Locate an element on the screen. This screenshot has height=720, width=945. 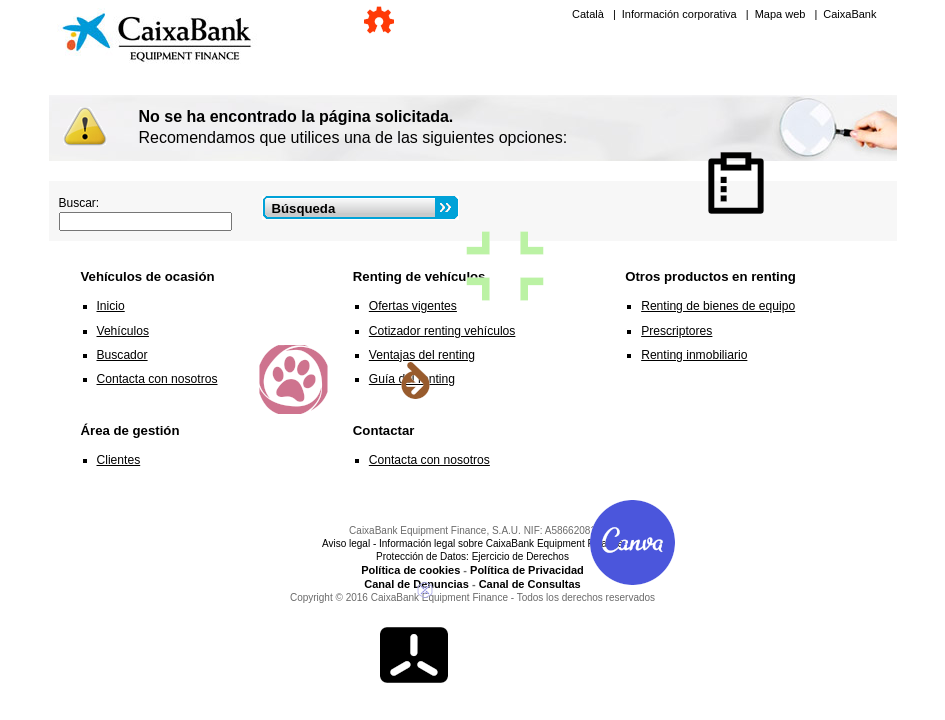
visit Furry Network social platform is located at coordinates (293, 379).